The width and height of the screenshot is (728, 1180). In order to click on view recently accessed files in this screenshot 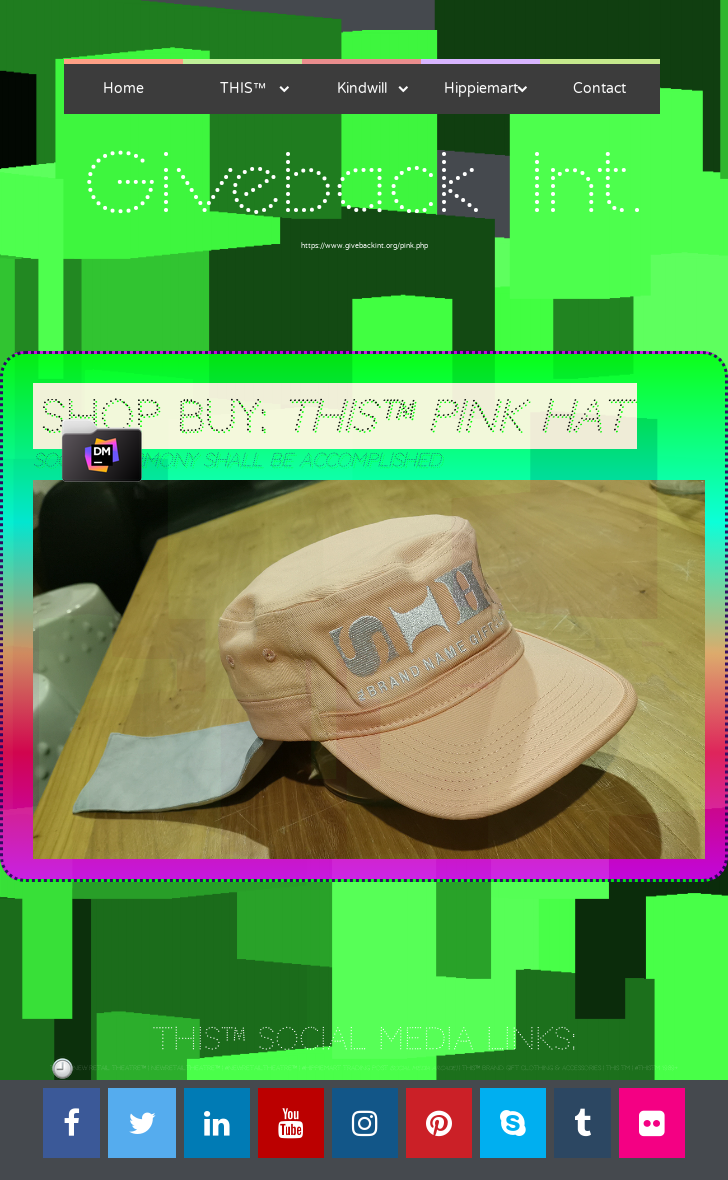, I will do `click(62, 1068)`.